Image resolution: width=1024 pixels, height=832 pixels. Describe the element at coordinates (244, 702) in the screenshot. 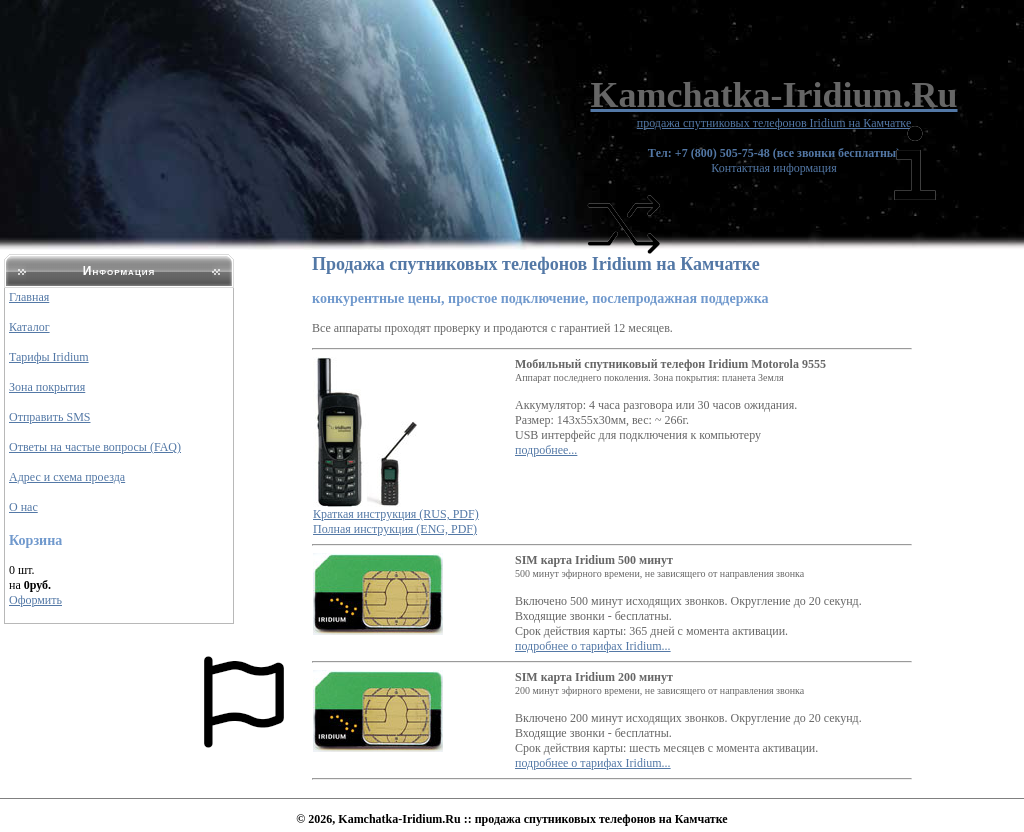

I see `flag or bookmark this item` at that location.